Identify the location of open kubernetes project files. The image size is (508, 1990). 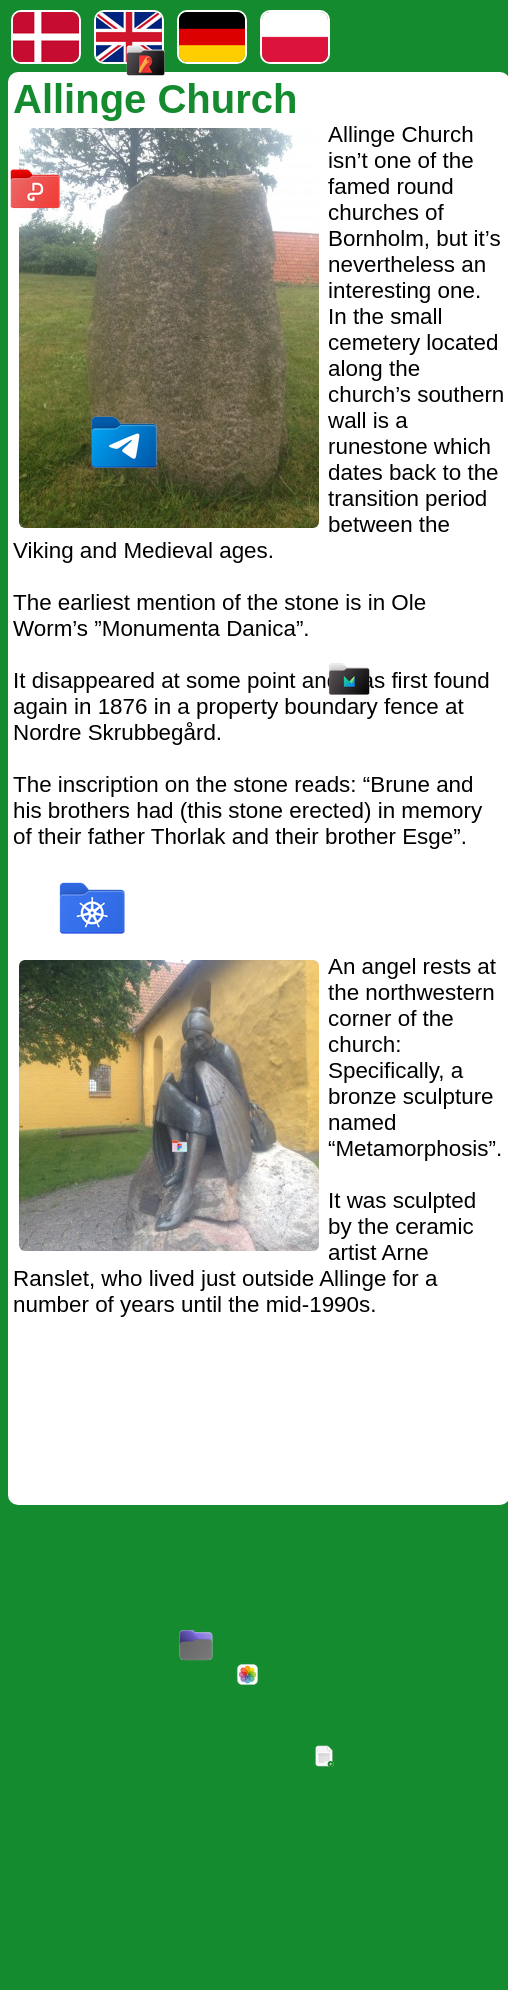
(92, 910).